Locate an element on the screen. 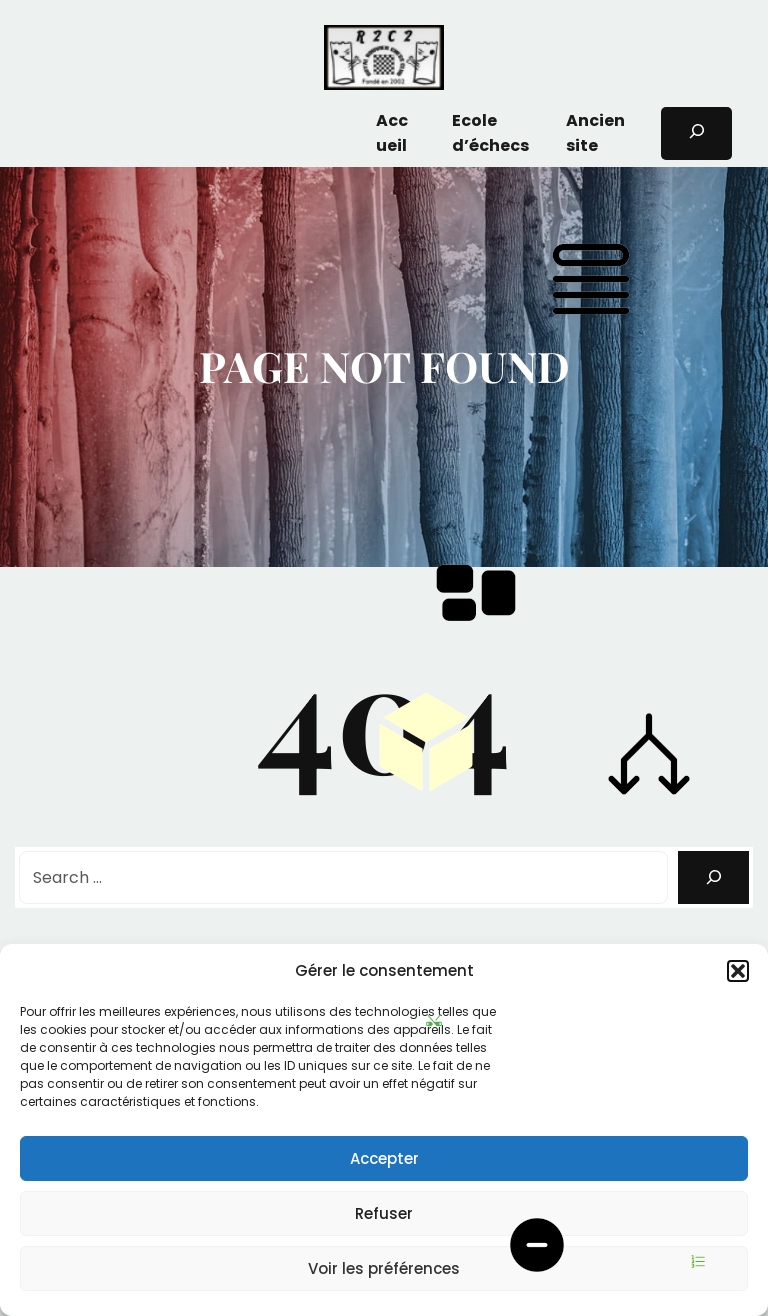 Image resolution: width=768 pixels, height=1316 pixels. view 3D model or object is located at coordinates (426, 743).